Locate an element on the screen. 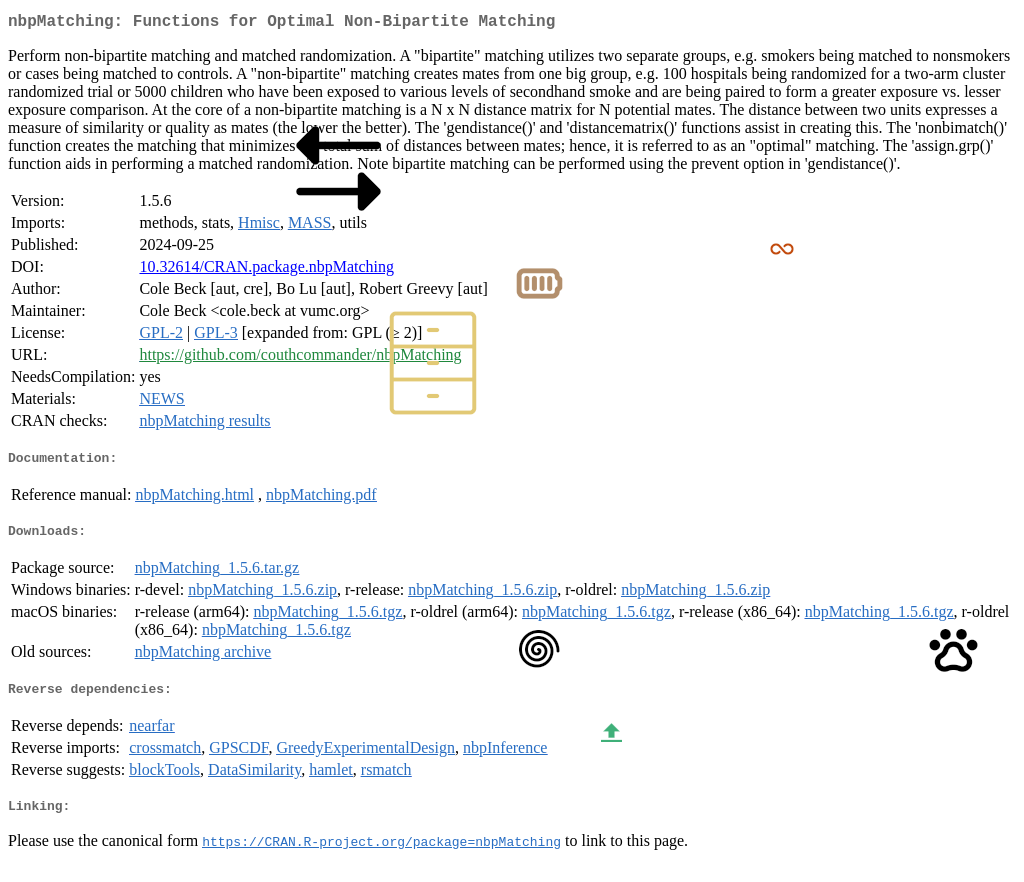 Image resolution: width=1024 pixels, height=882 pixels. access pet-related features or settings is located at coordinates (953, 649).